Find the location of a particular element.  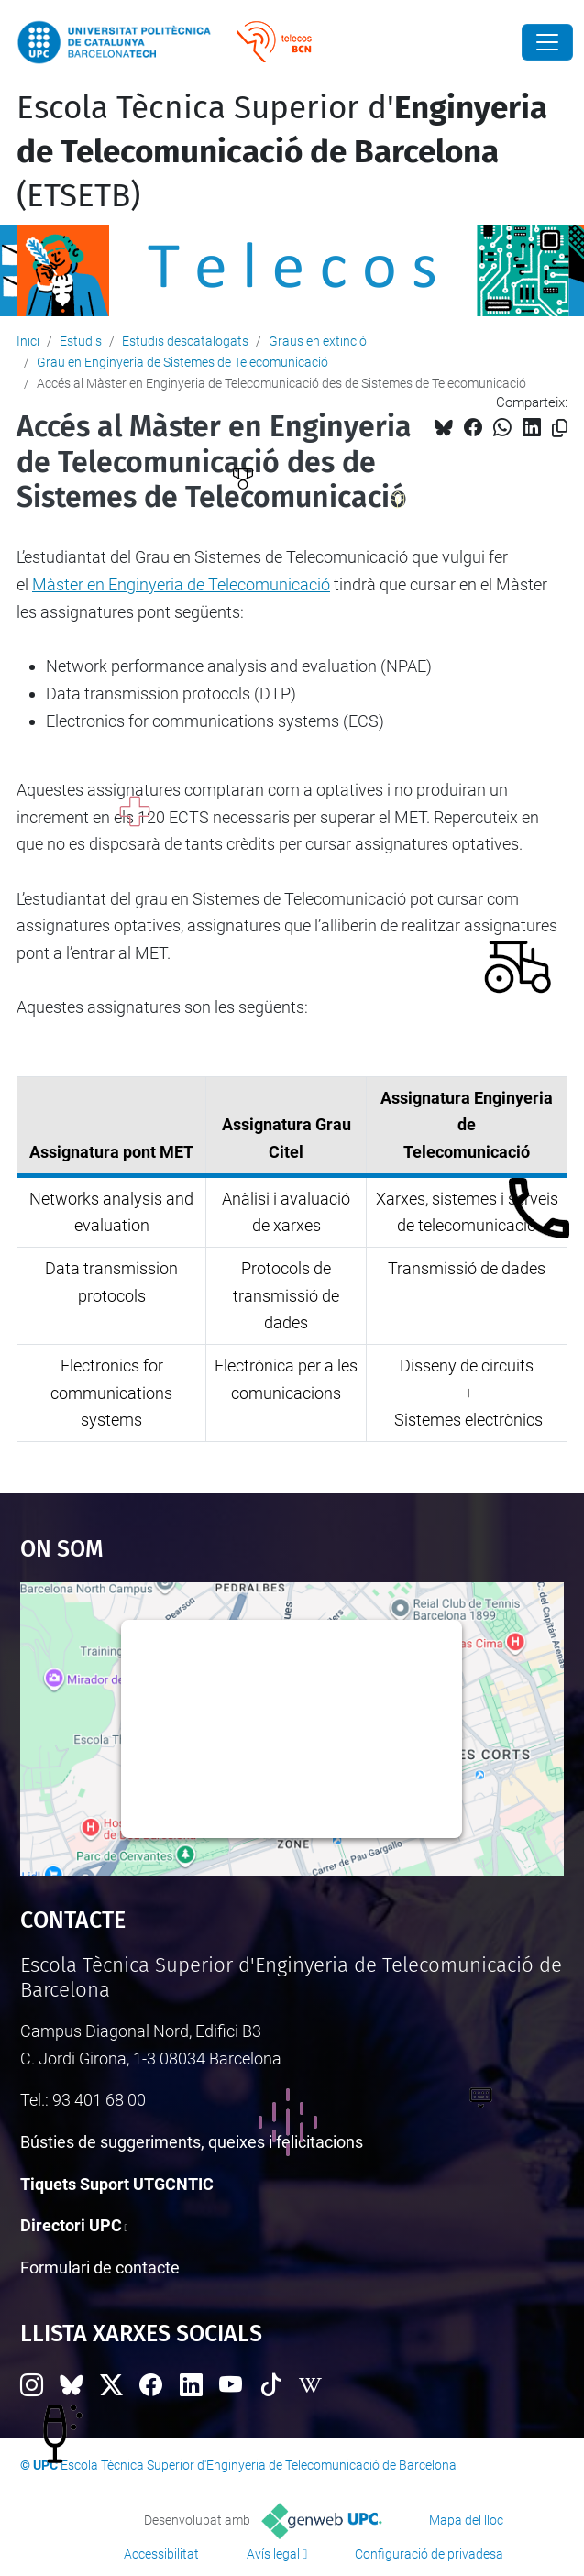

access first aid or medical help information is located at coordinates (135, 811).